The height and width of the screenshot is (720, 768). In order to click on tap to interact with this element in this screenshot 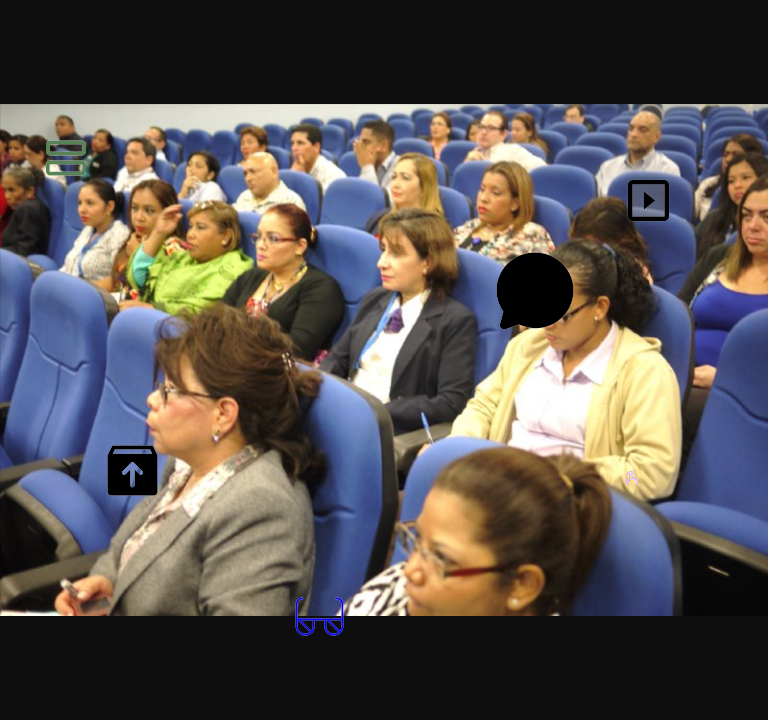, I will do `click(631, 478)`.